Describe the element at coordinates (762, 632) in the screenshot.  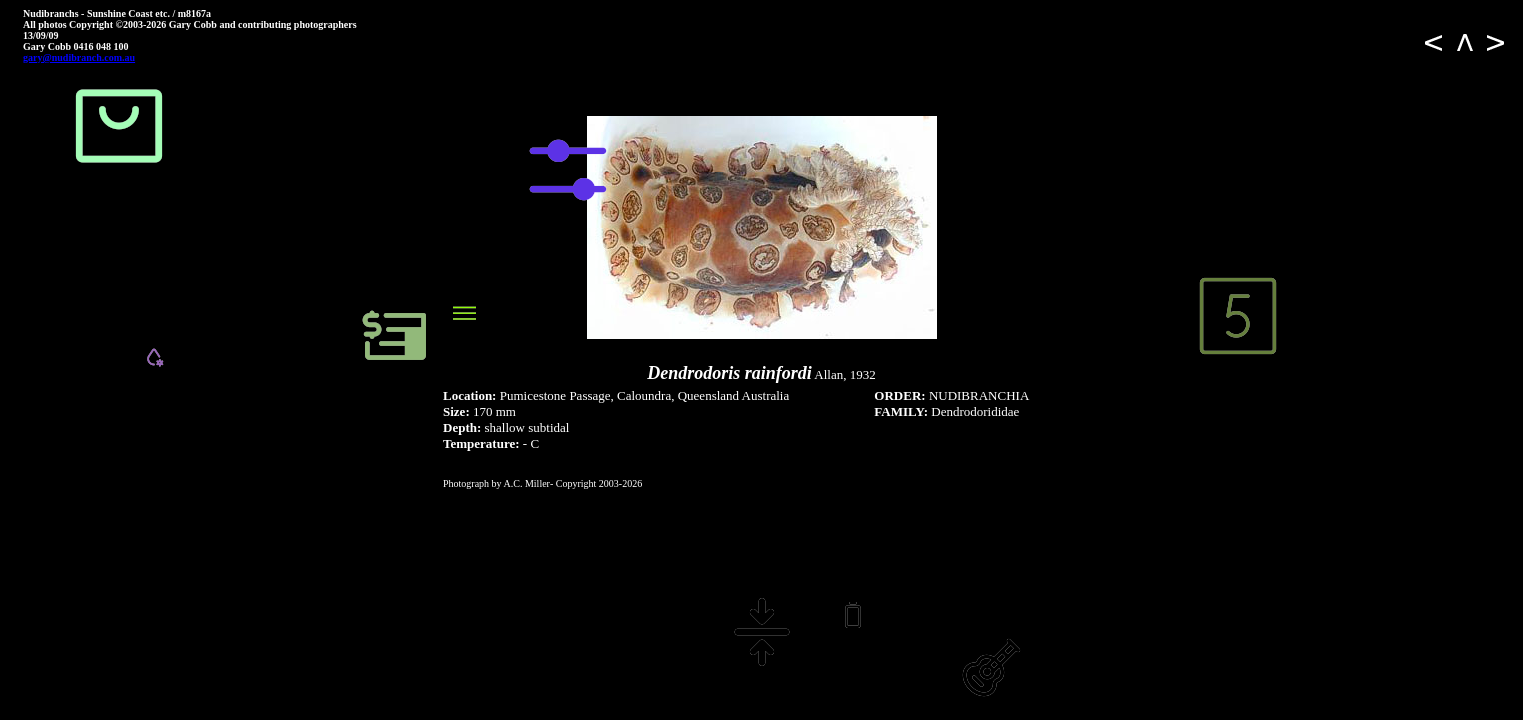
I see `collapse content vertically` at that location.